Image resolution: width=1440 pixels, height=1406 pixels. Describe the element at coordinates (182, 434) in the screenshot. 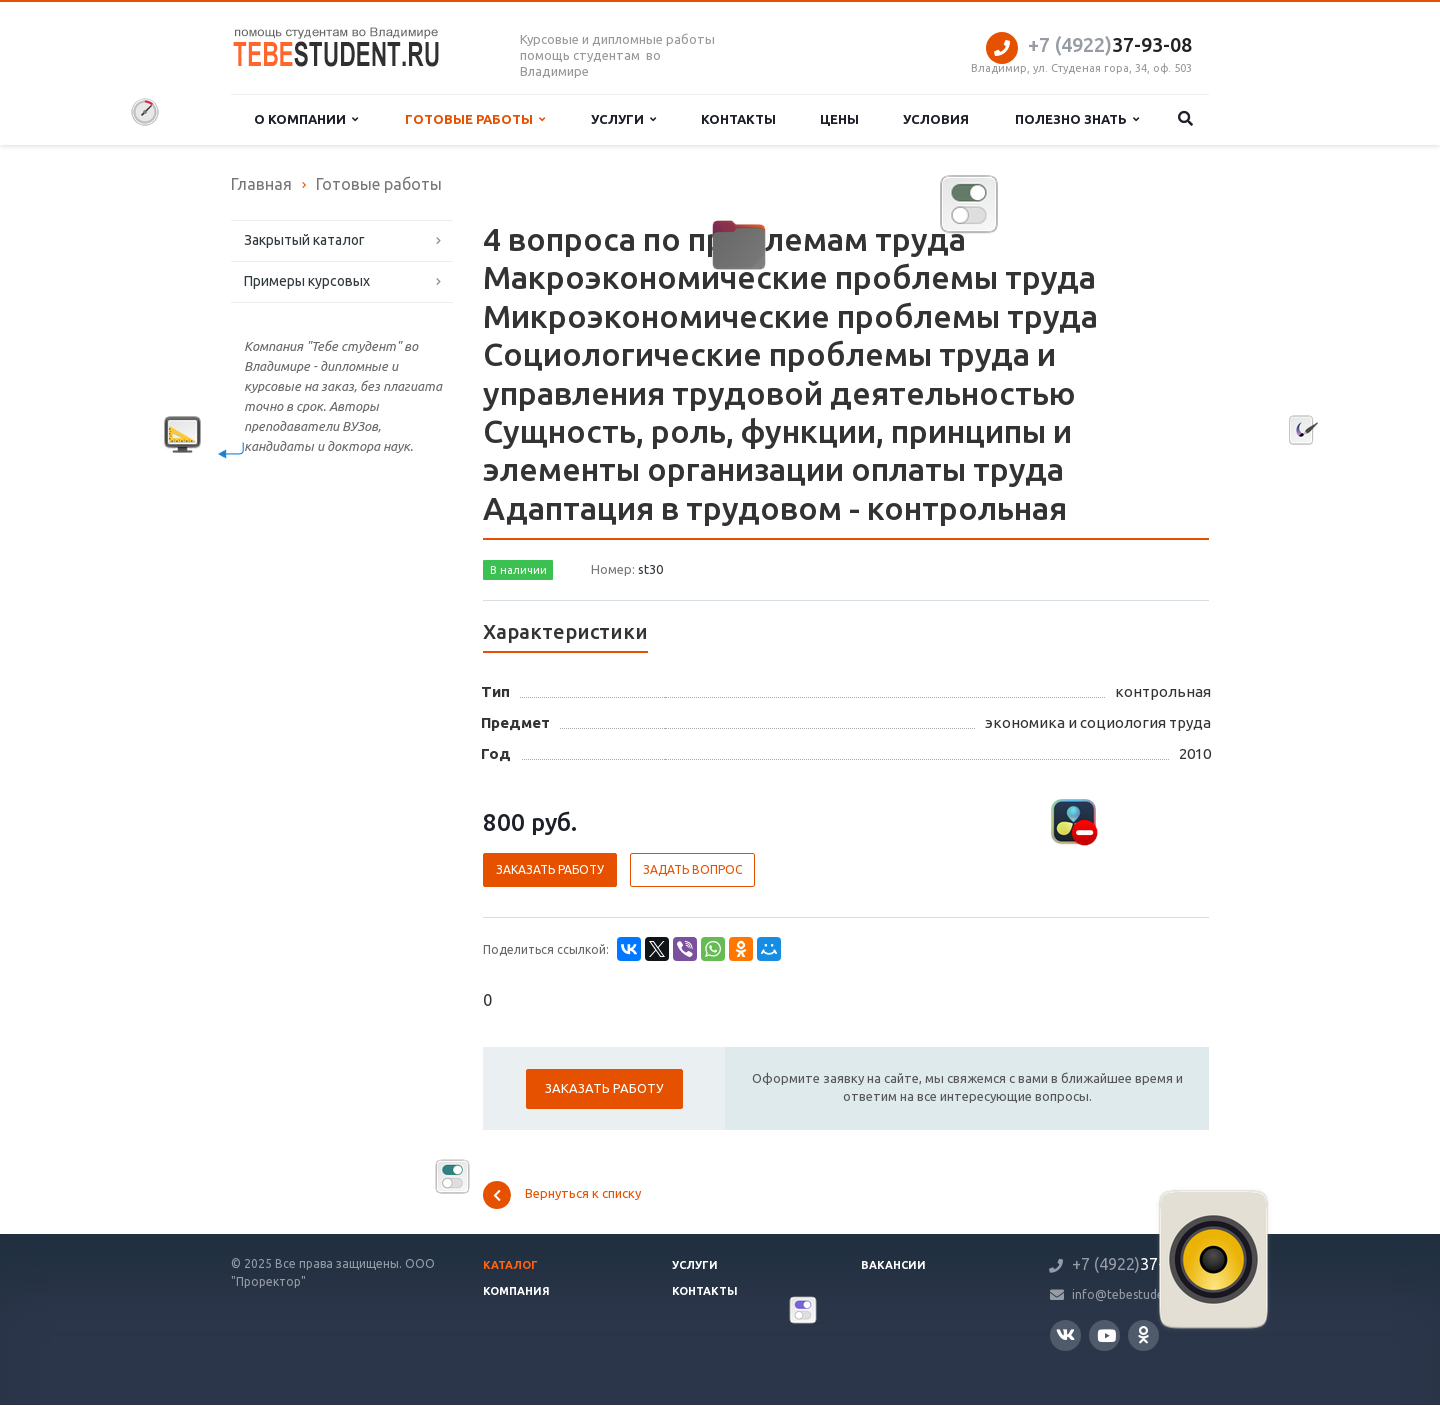

I see `access display settings` at that location.